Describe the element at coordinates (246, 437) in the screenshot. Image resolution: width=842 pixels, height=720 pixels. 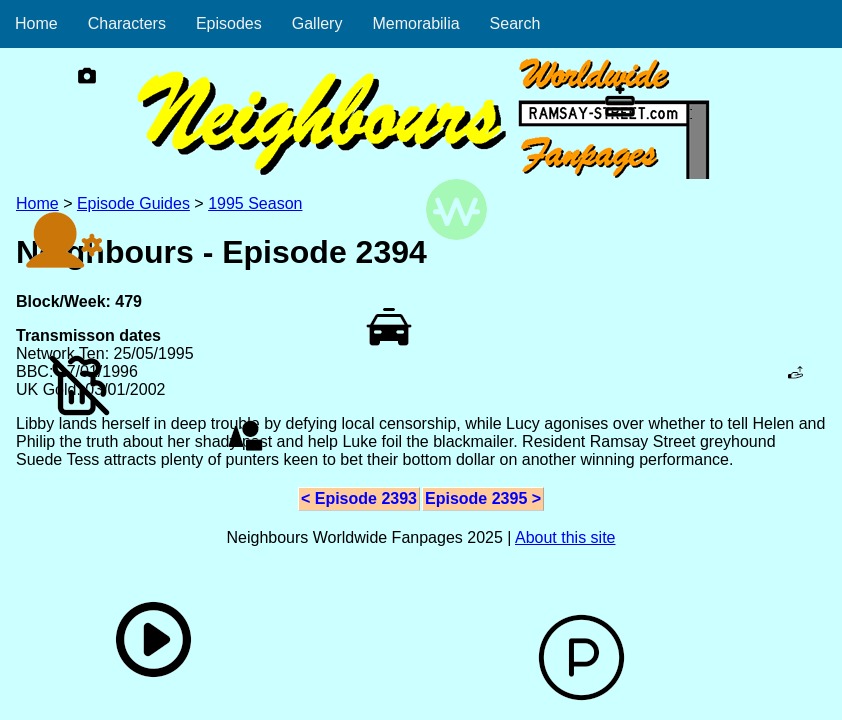
I see `access shape tools or drawing options` at that location.